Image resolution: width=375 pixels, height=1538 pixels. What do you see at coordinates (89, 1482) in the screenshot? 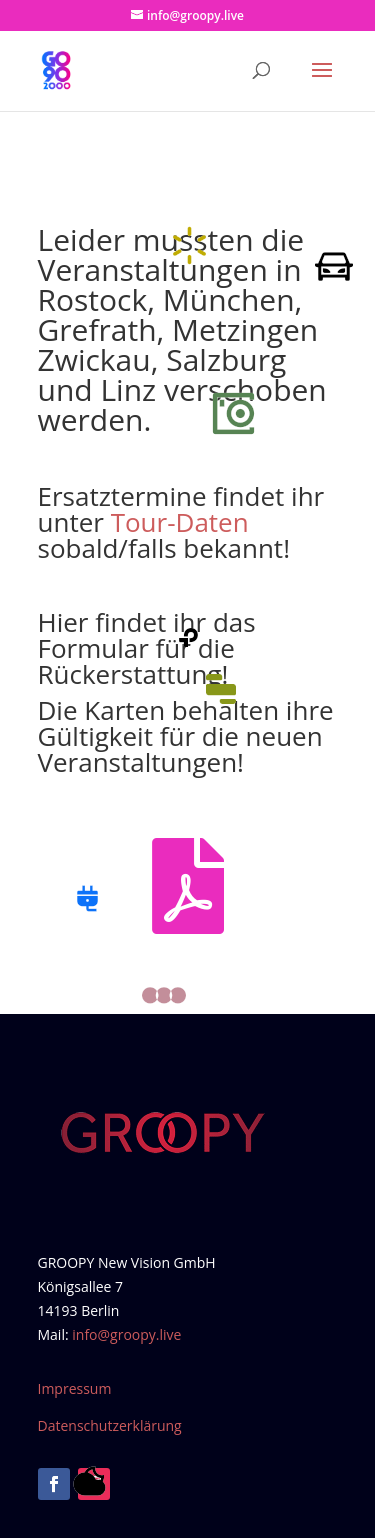
I see `indicates partly cloudy night weather` at bounding box center [89, 1482].